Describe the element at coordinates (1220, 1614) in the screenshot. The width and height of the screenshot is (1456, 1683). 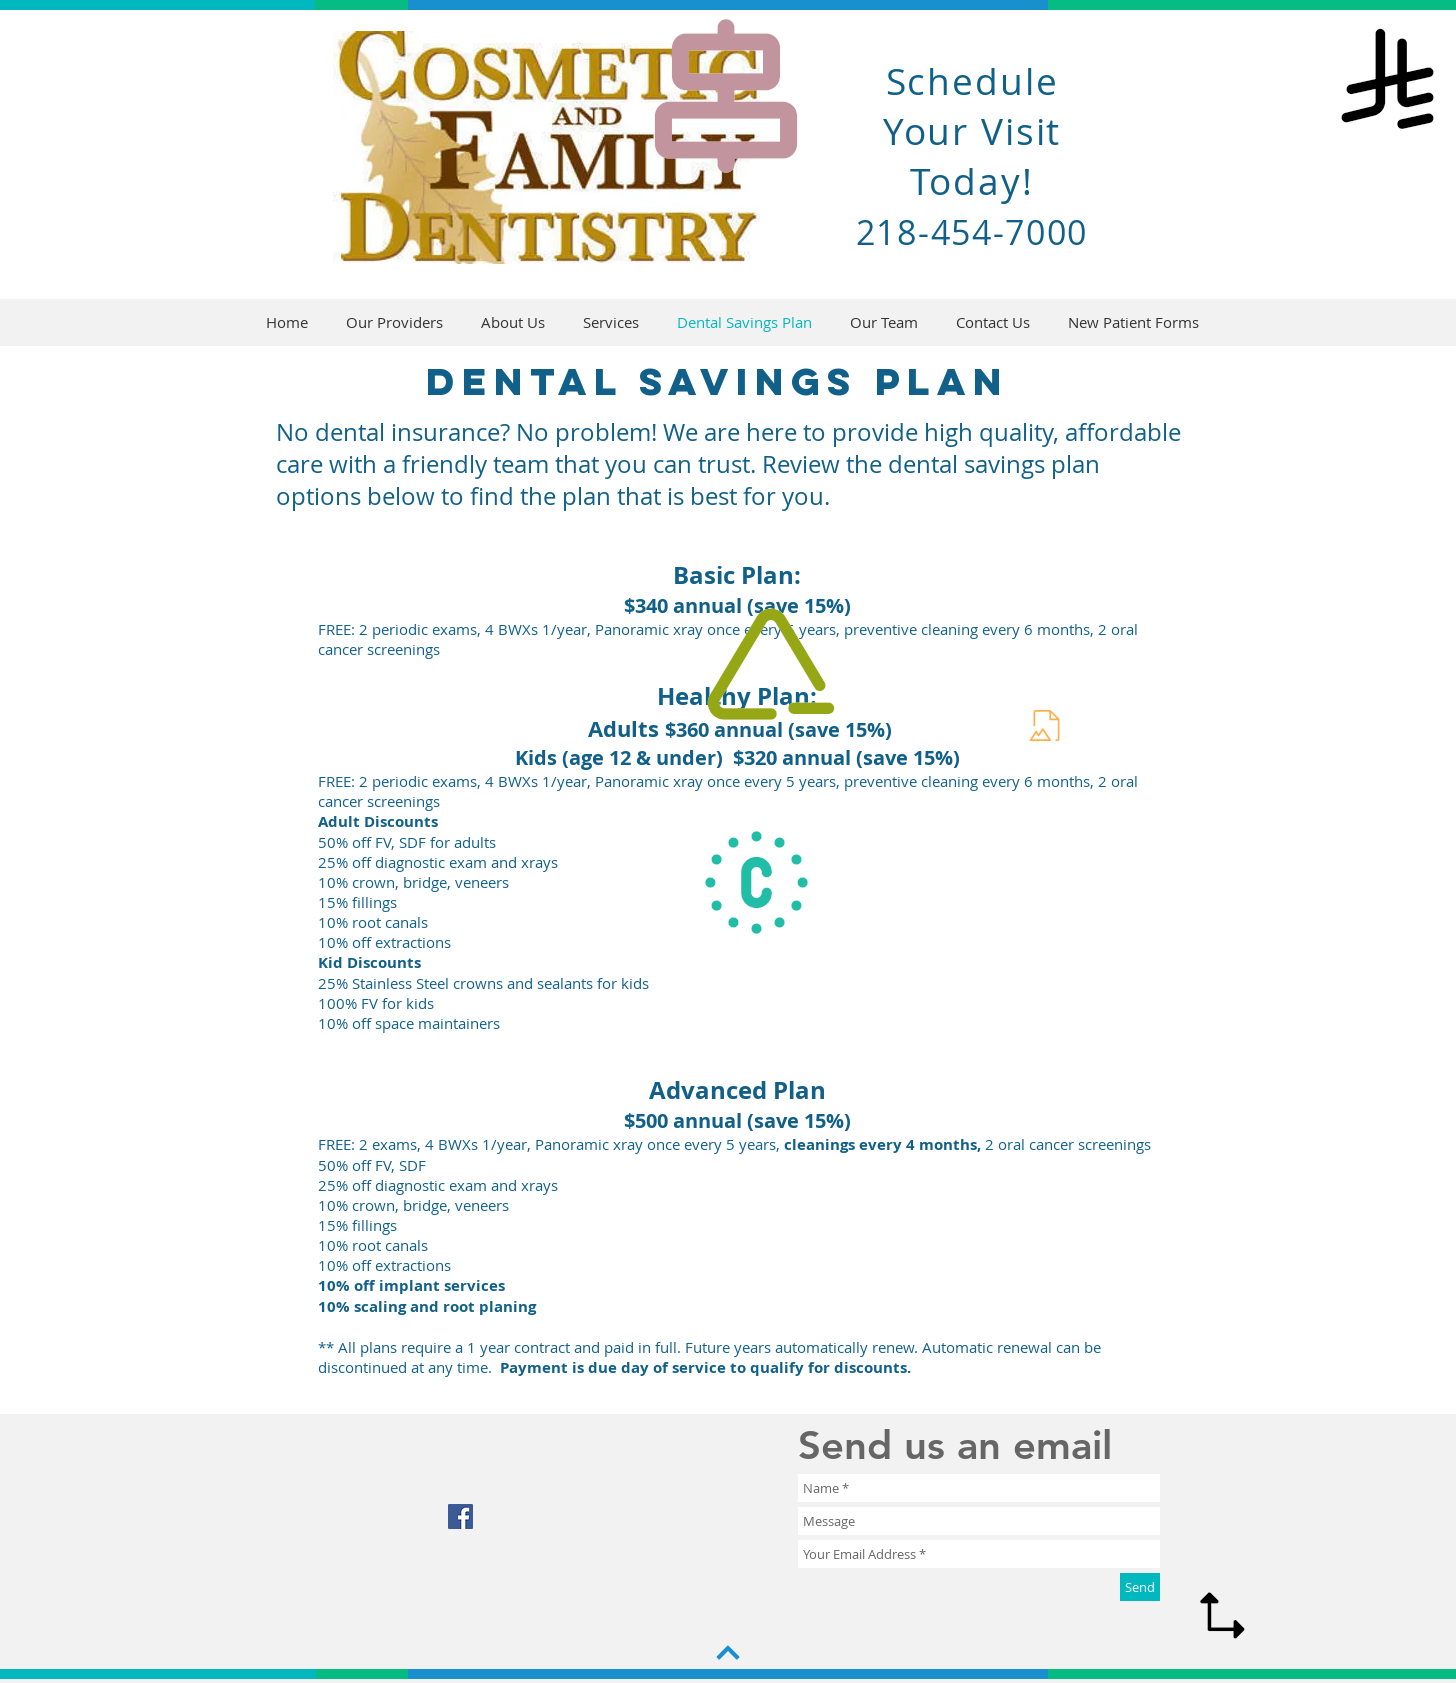
I see `indicates a vector path or directional flow` at that location.